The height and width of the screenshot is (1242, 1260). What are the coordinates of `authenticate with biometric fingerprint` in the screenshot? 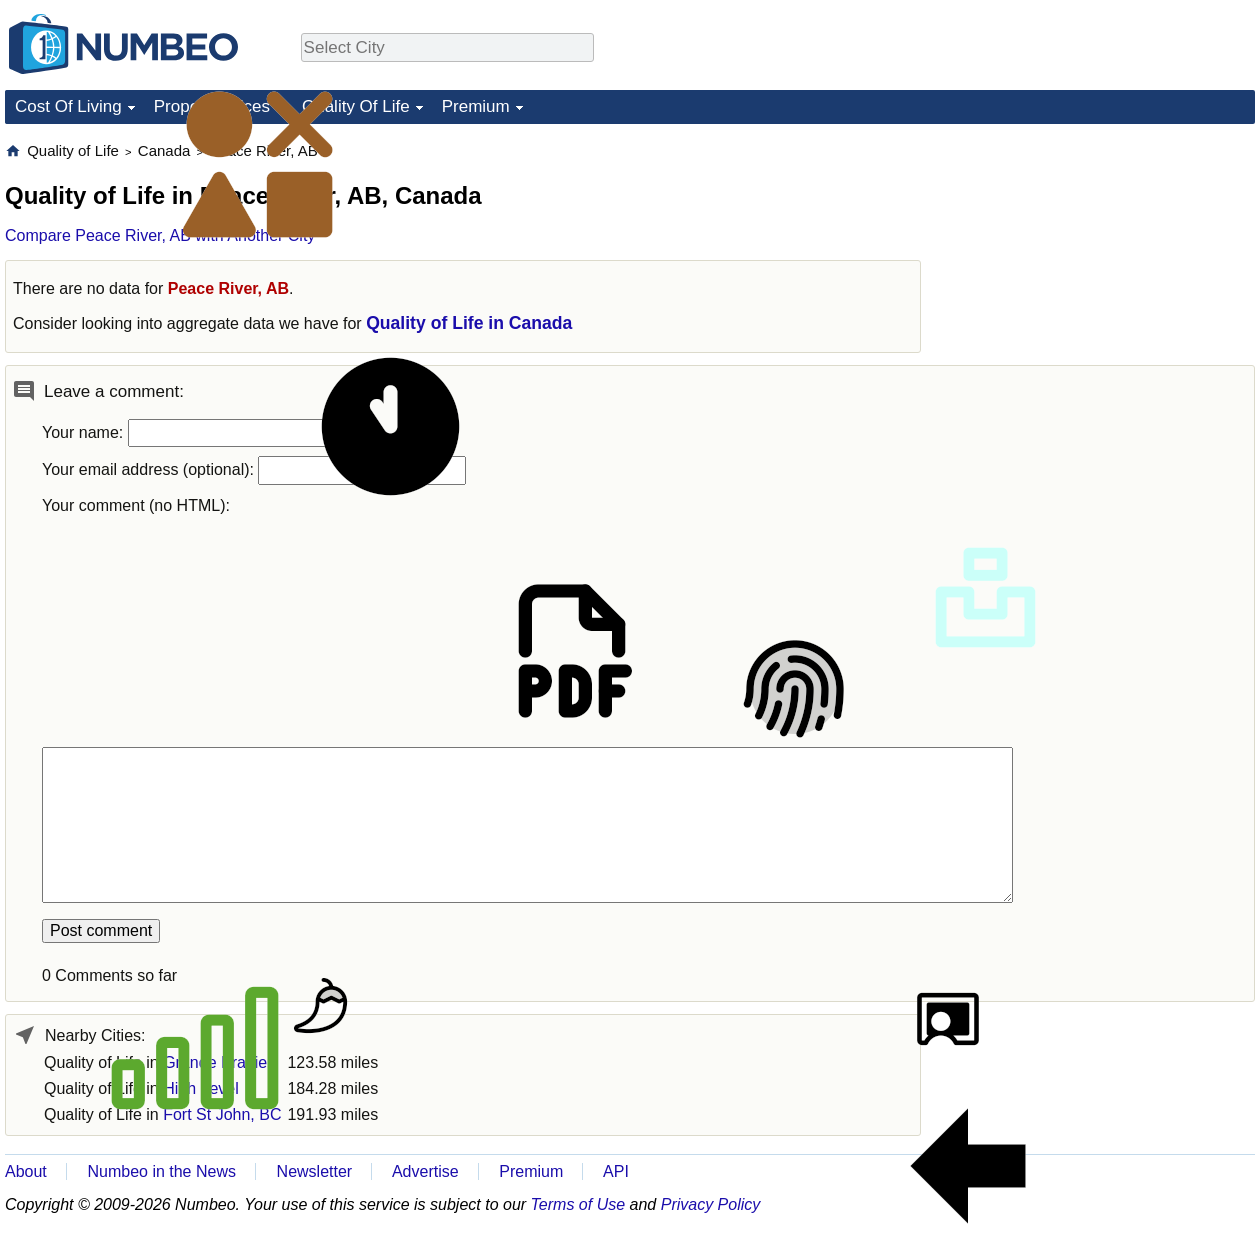 It's located at (795, 689).